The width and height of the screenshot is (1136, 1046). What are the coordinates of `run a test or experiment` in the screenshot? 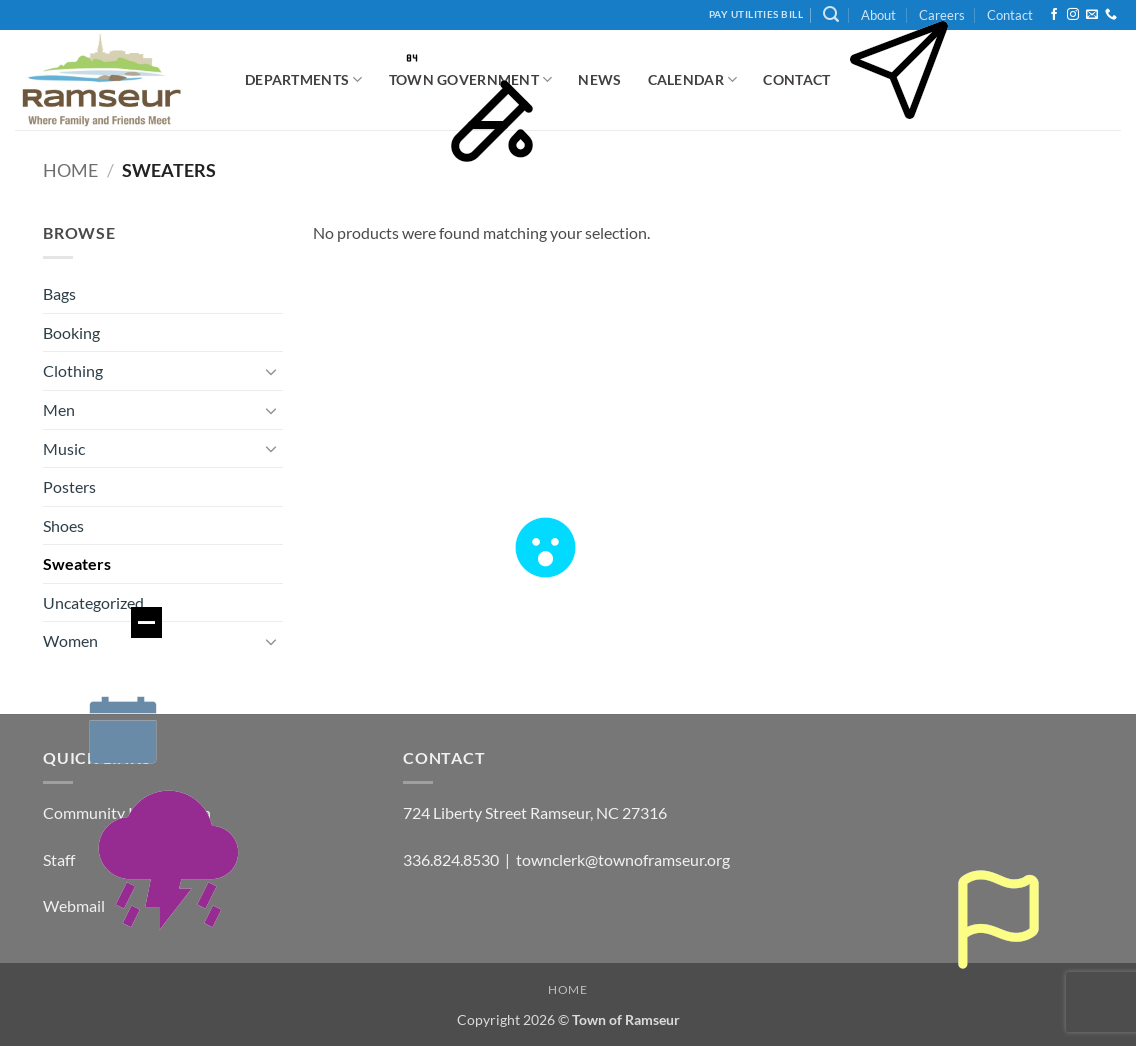 It's located at (492, 121).